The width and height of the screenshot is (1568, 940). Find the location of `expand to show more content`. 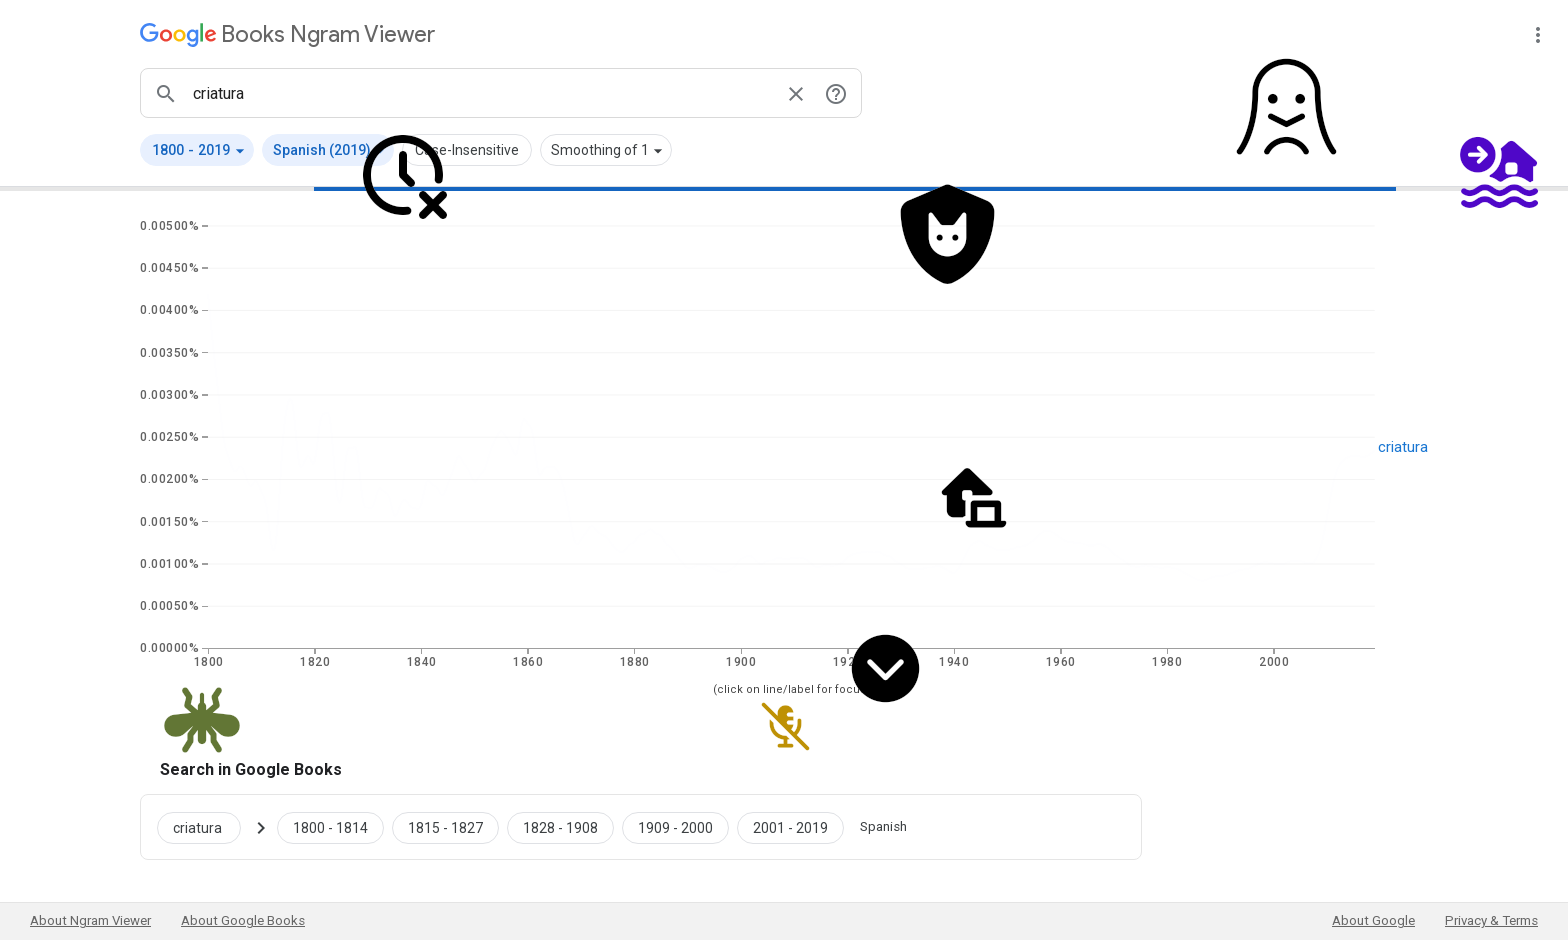

expand to show more content is located at coordinates (885, 668).